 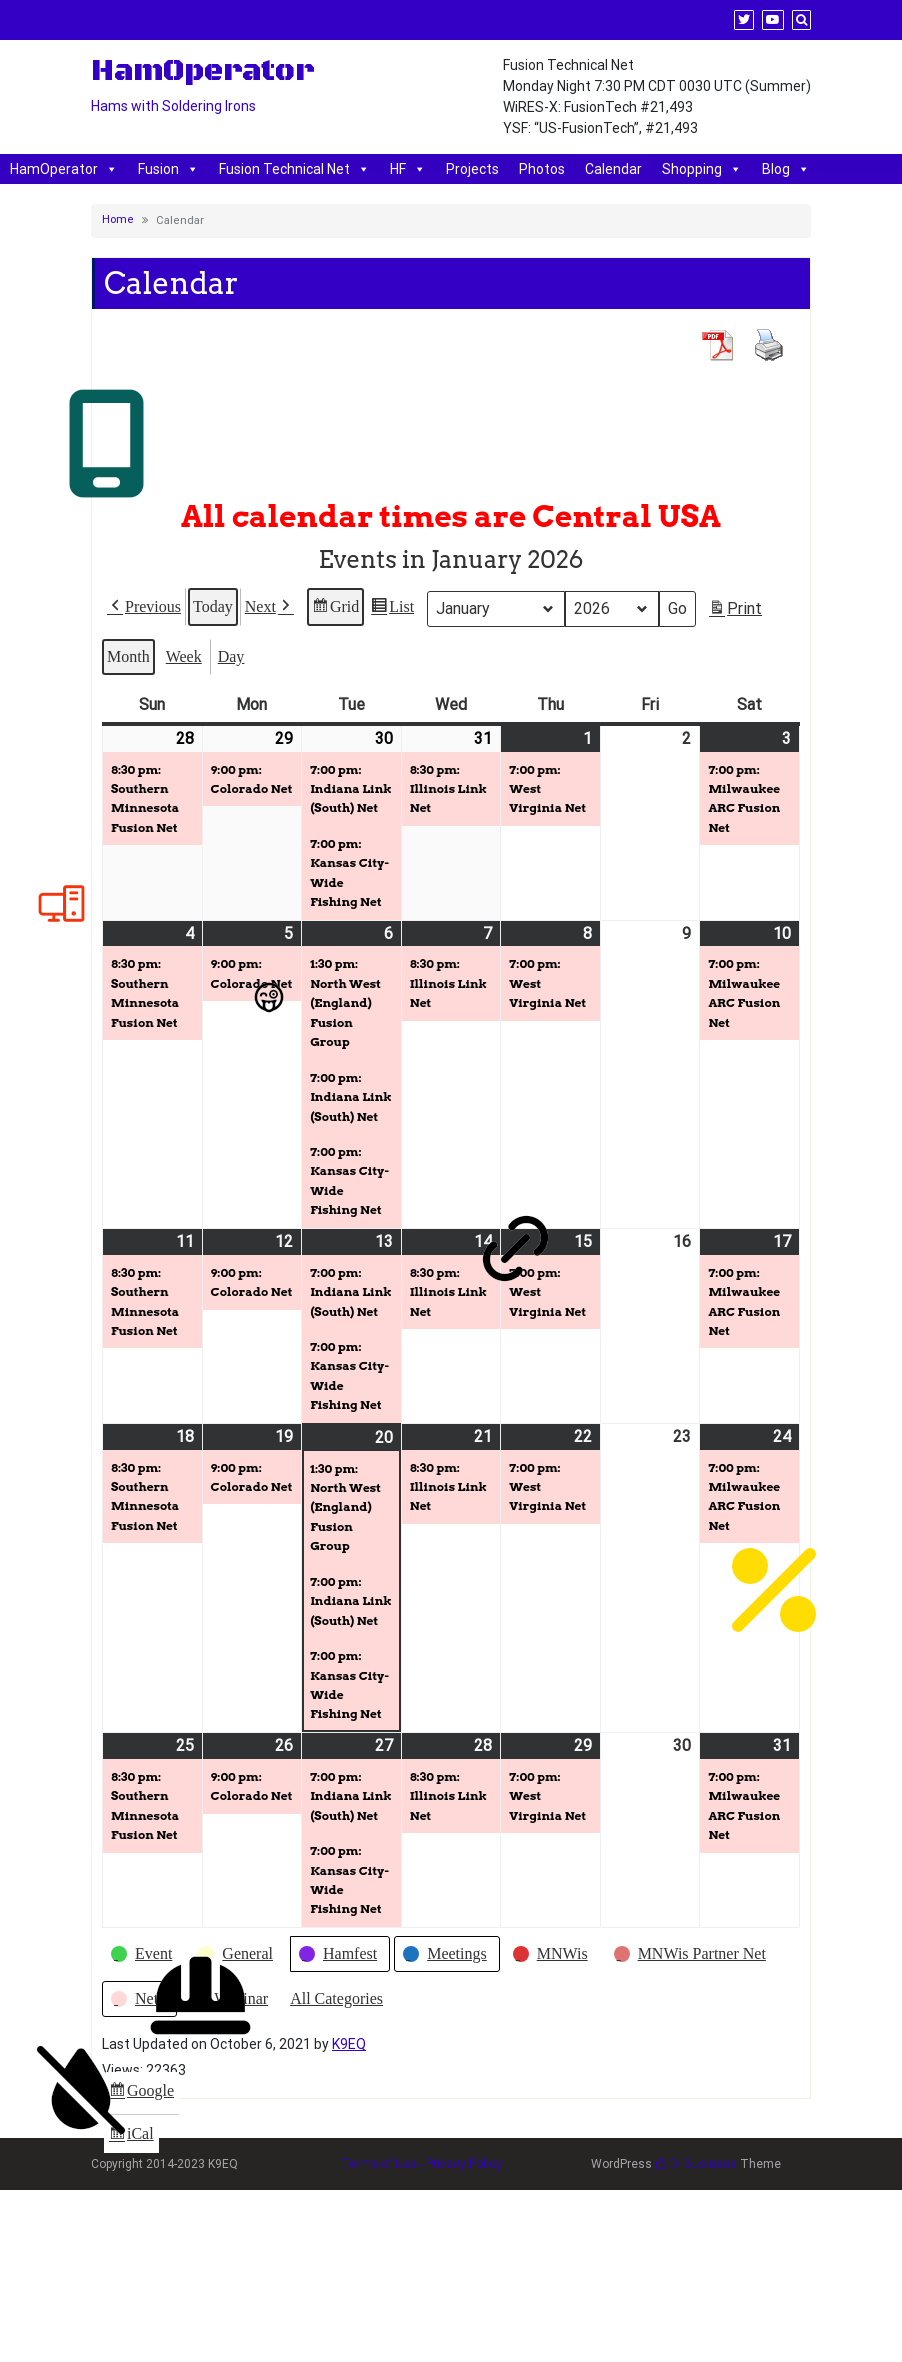 I want to click on access desktop computer settings, so click(x=61, y=903).